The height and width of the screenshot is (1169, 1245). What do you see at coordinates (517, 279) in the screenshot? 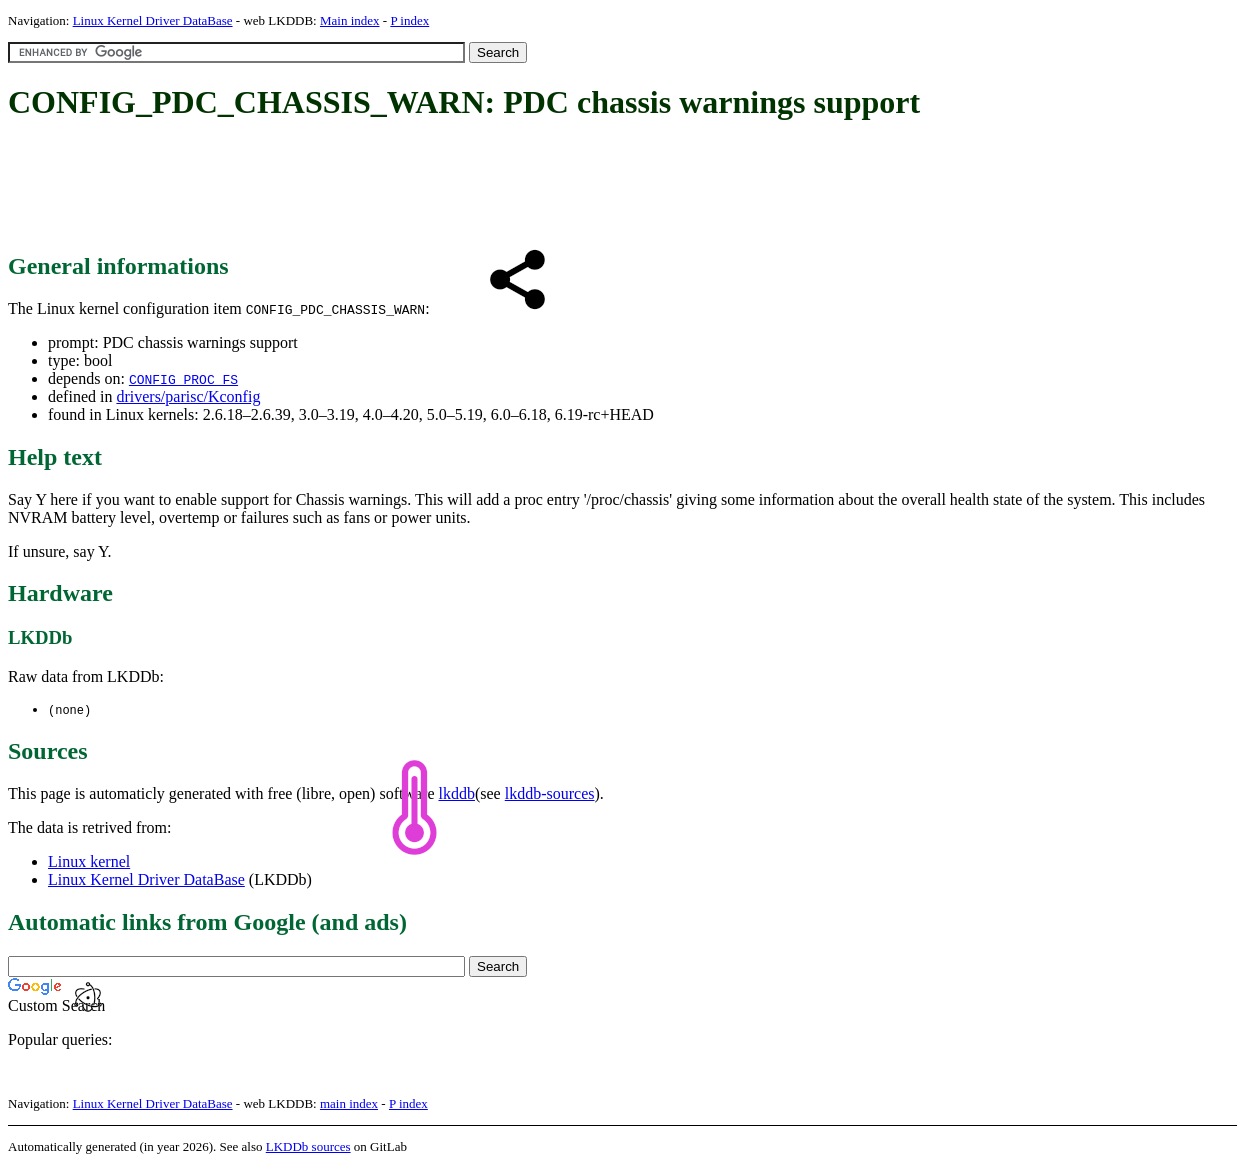
I see `share content to social media` at bounding box center [517, 279].